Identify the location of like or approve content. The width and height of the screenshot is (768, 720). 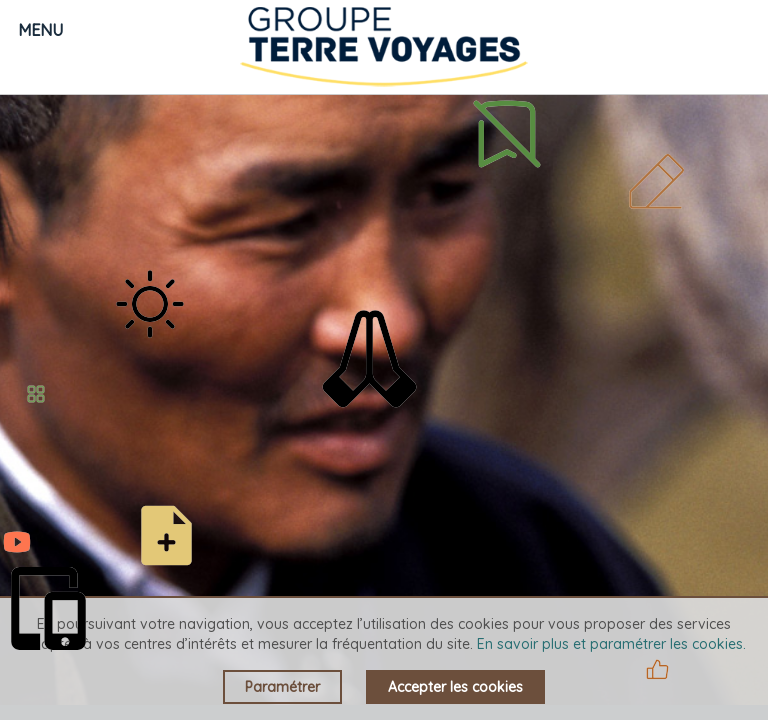
(657, 670).